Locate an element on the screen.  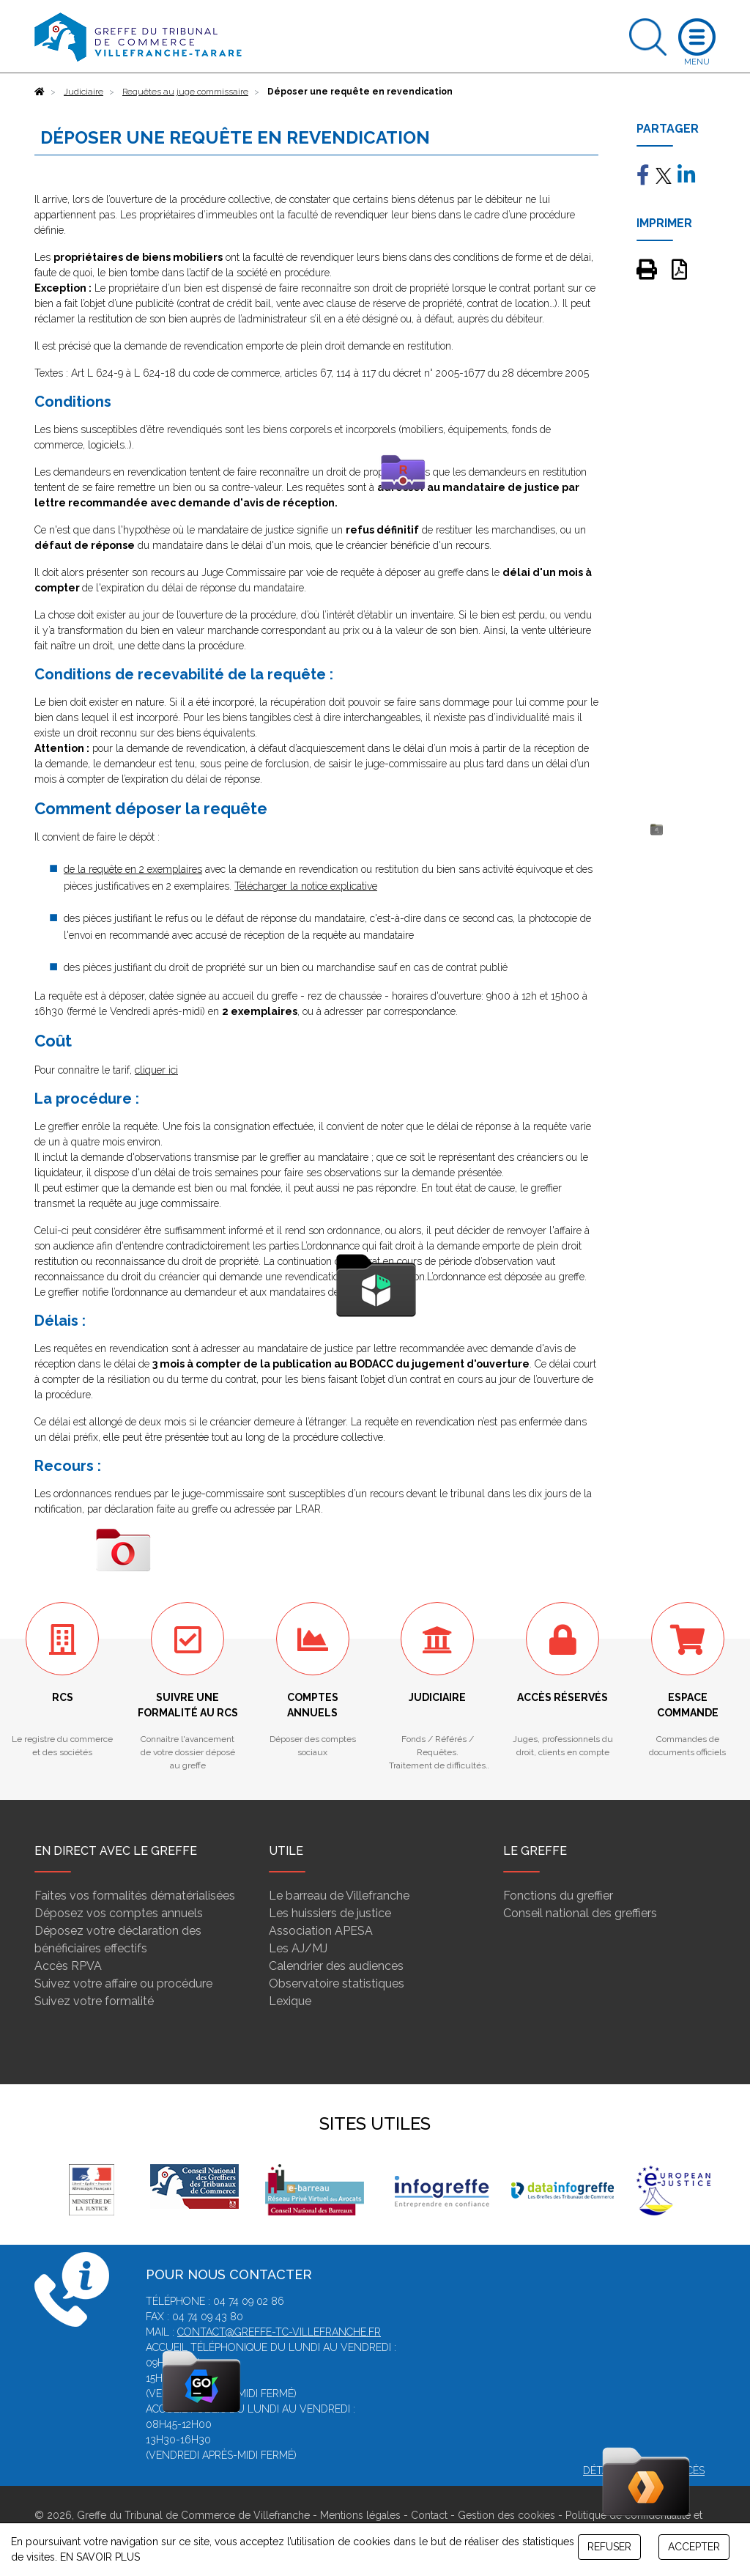
folder synced with insync cloud service is located at coordinates (656, 829).